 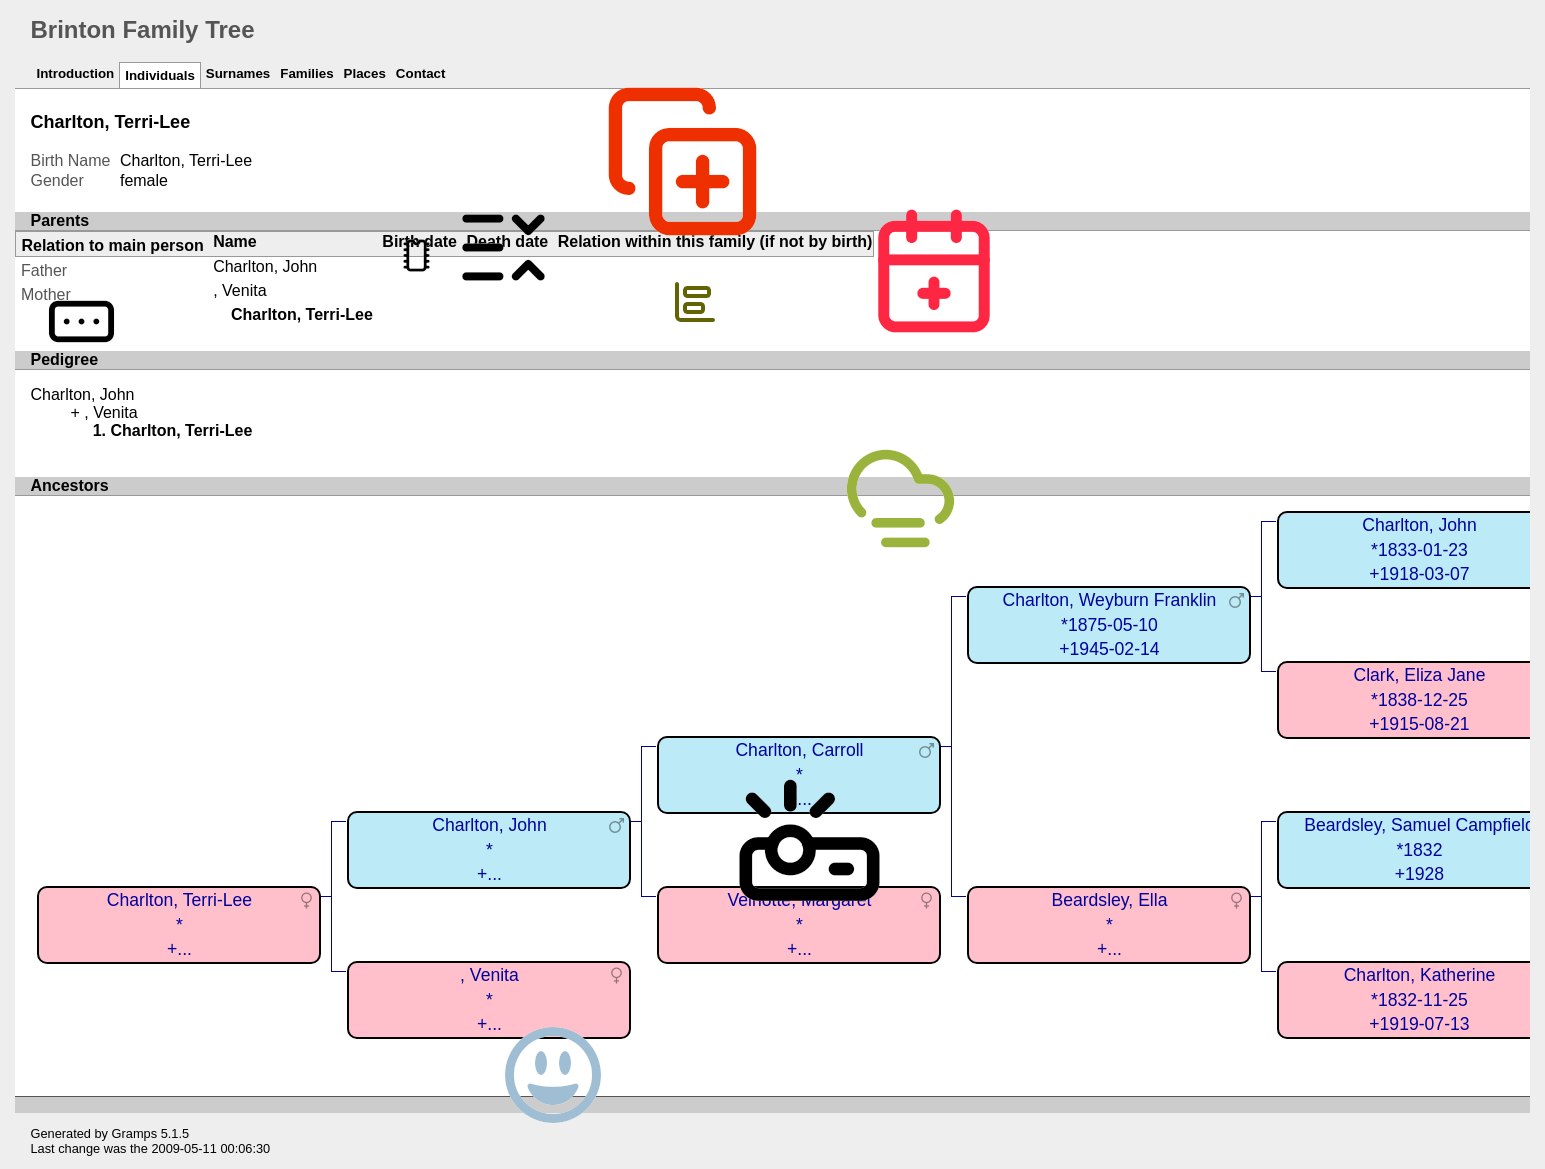 What do you see at coordinates (934, 271) in the screenshot?
I see `add a new event to calendar` at bounding box center [934, 271].